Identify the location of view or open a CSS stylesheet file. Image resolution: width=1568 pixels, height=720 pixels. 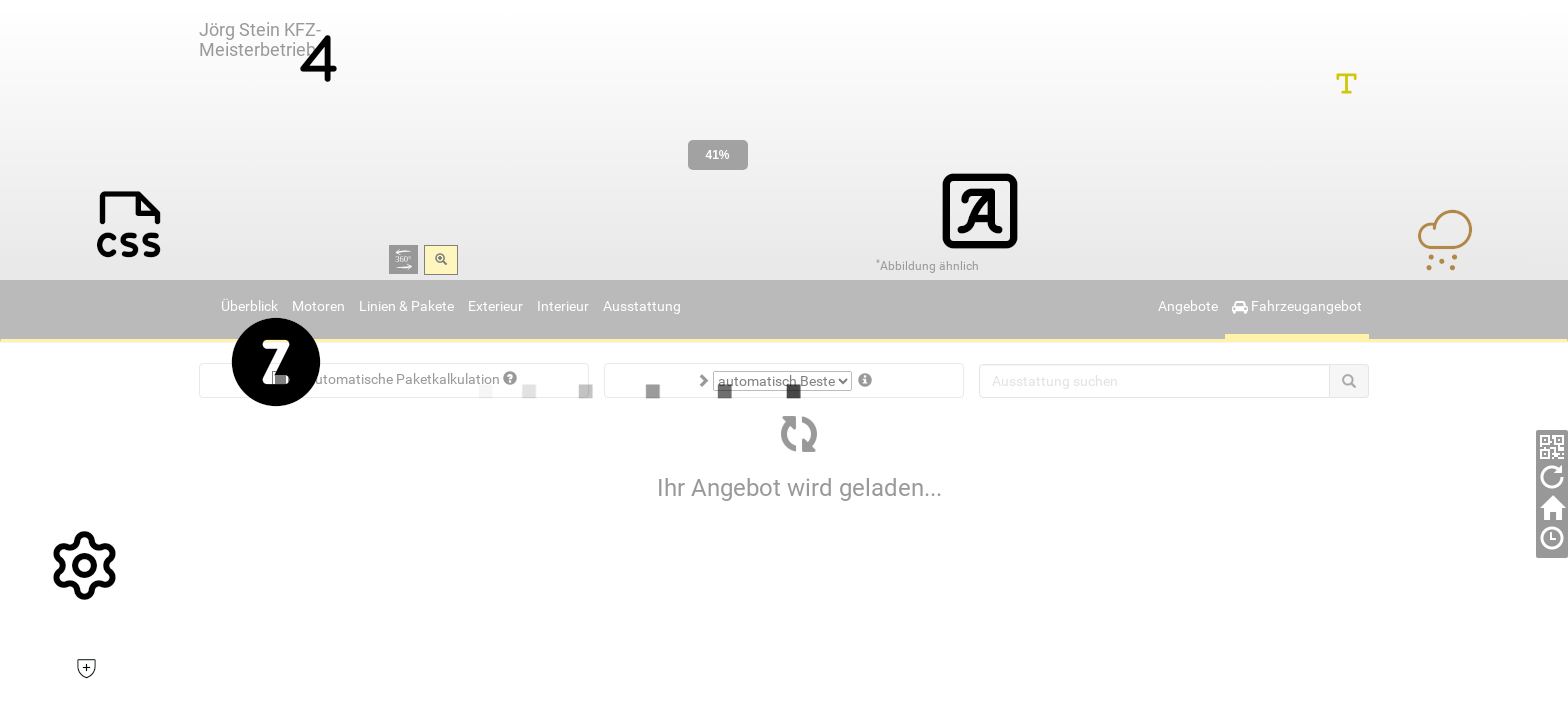
(130, 227).